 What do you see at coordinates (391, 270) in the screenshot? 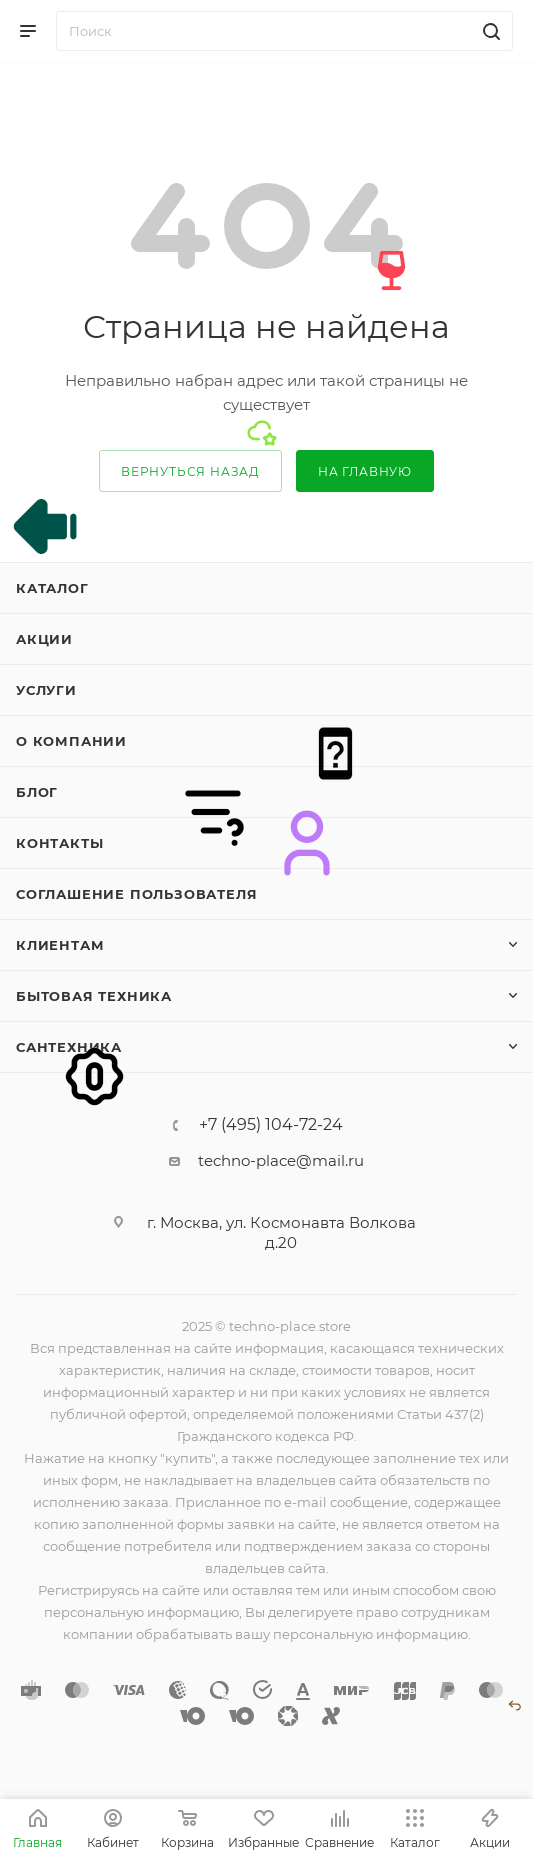
I see `indicates a full drink or beverage status` at bounding box center [391, 270].